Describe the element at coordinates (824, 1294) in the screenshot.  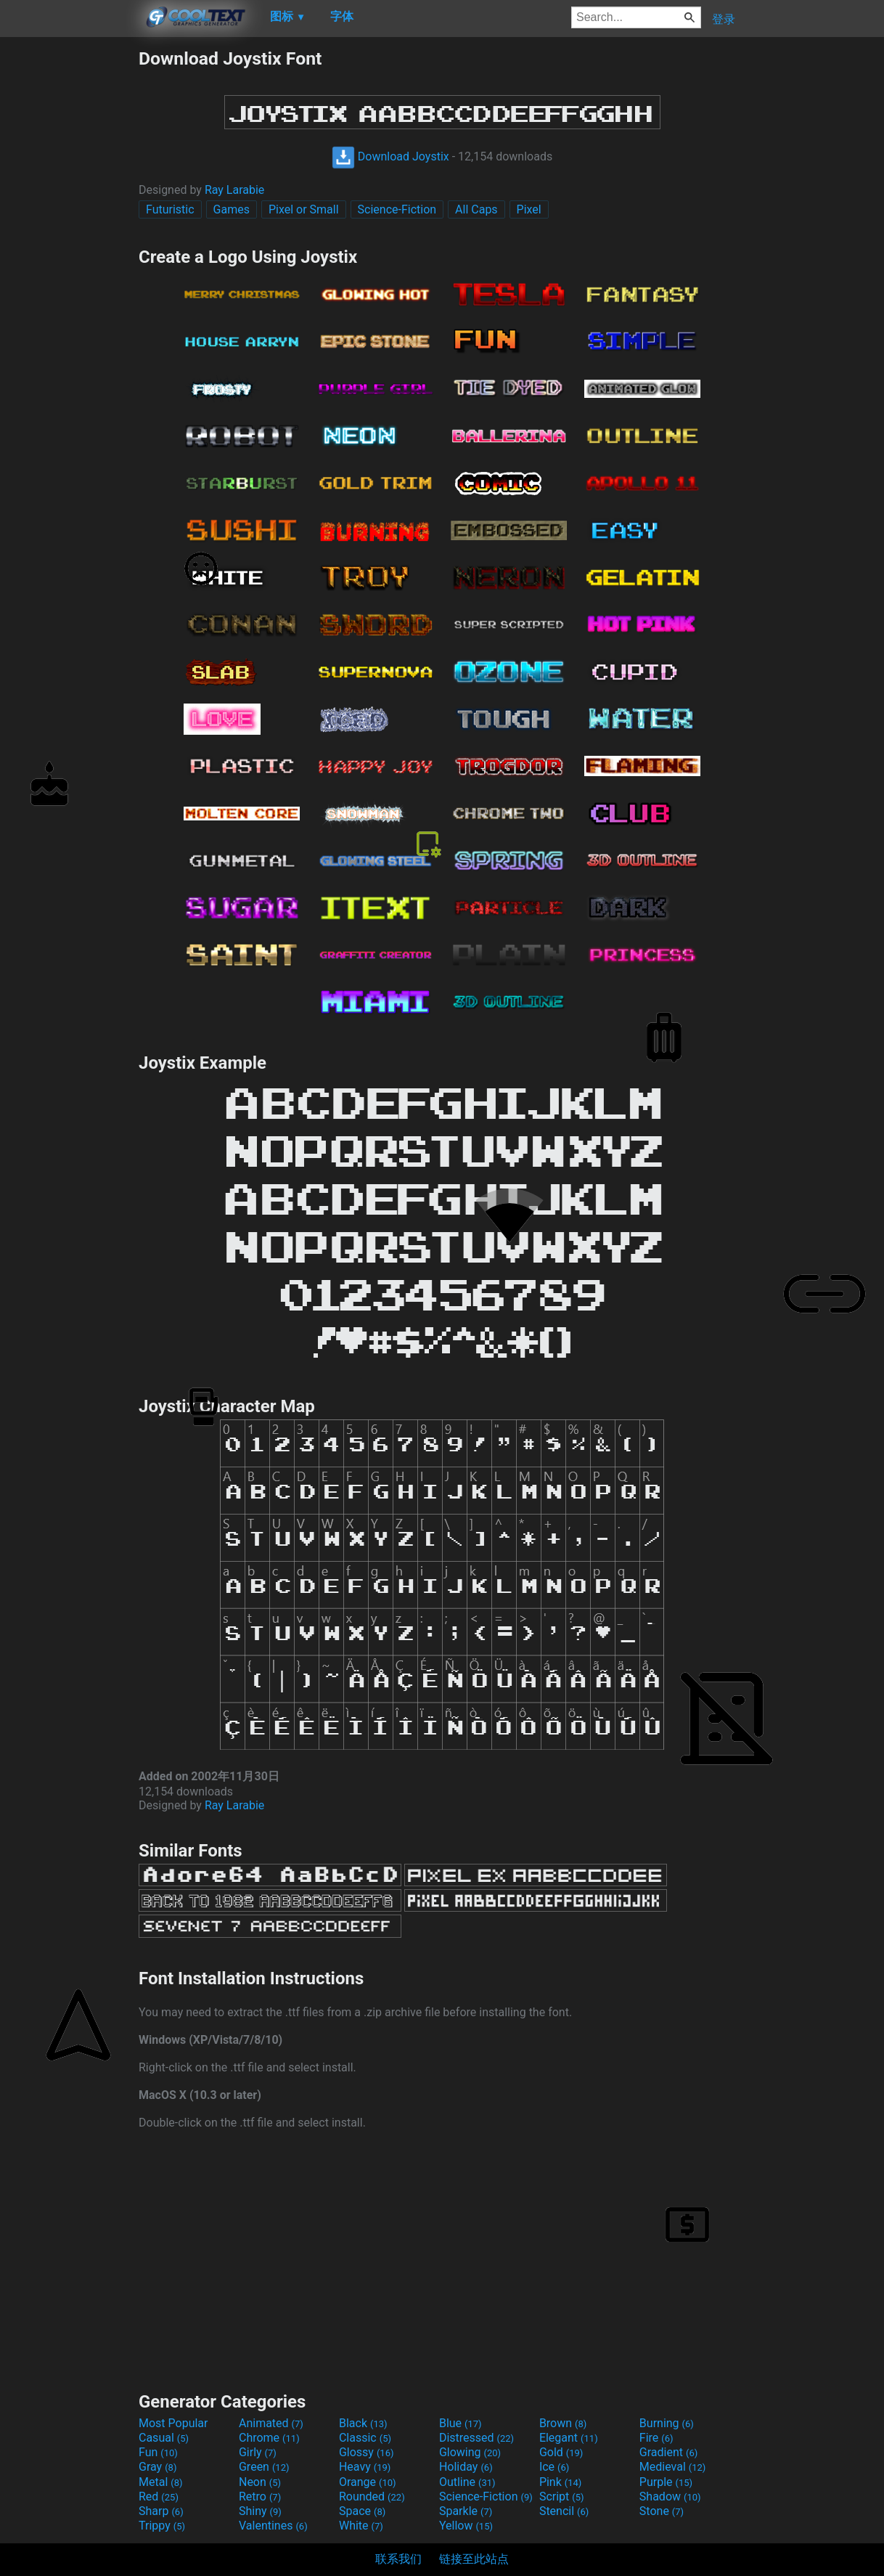
I see `copy link to clipboard` at that location.